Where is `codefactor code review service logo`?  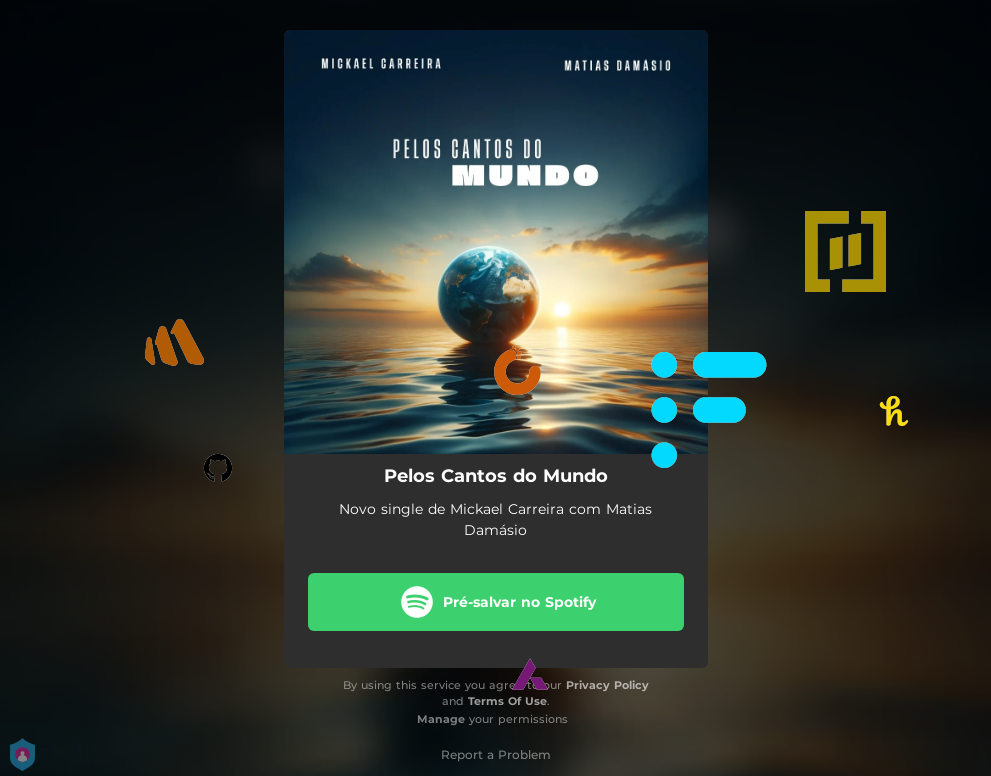 codefactor code review service logo is located at coordinates (709, 410).